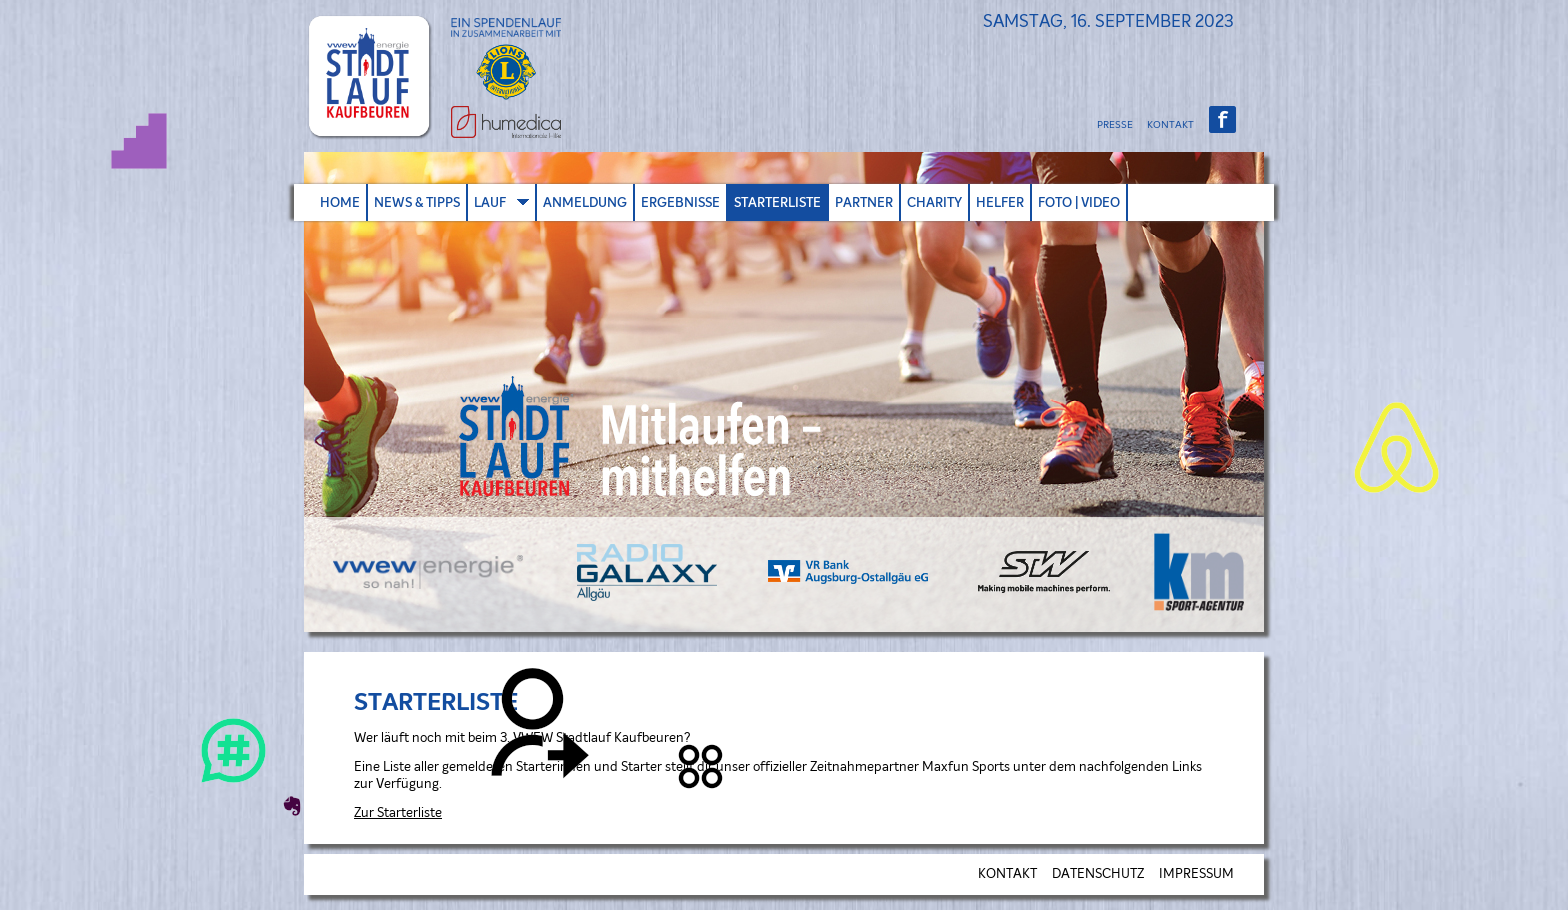  Describe the element at coordinates (532, 724) in the screenshot. I see `share user profile with others` at that location.